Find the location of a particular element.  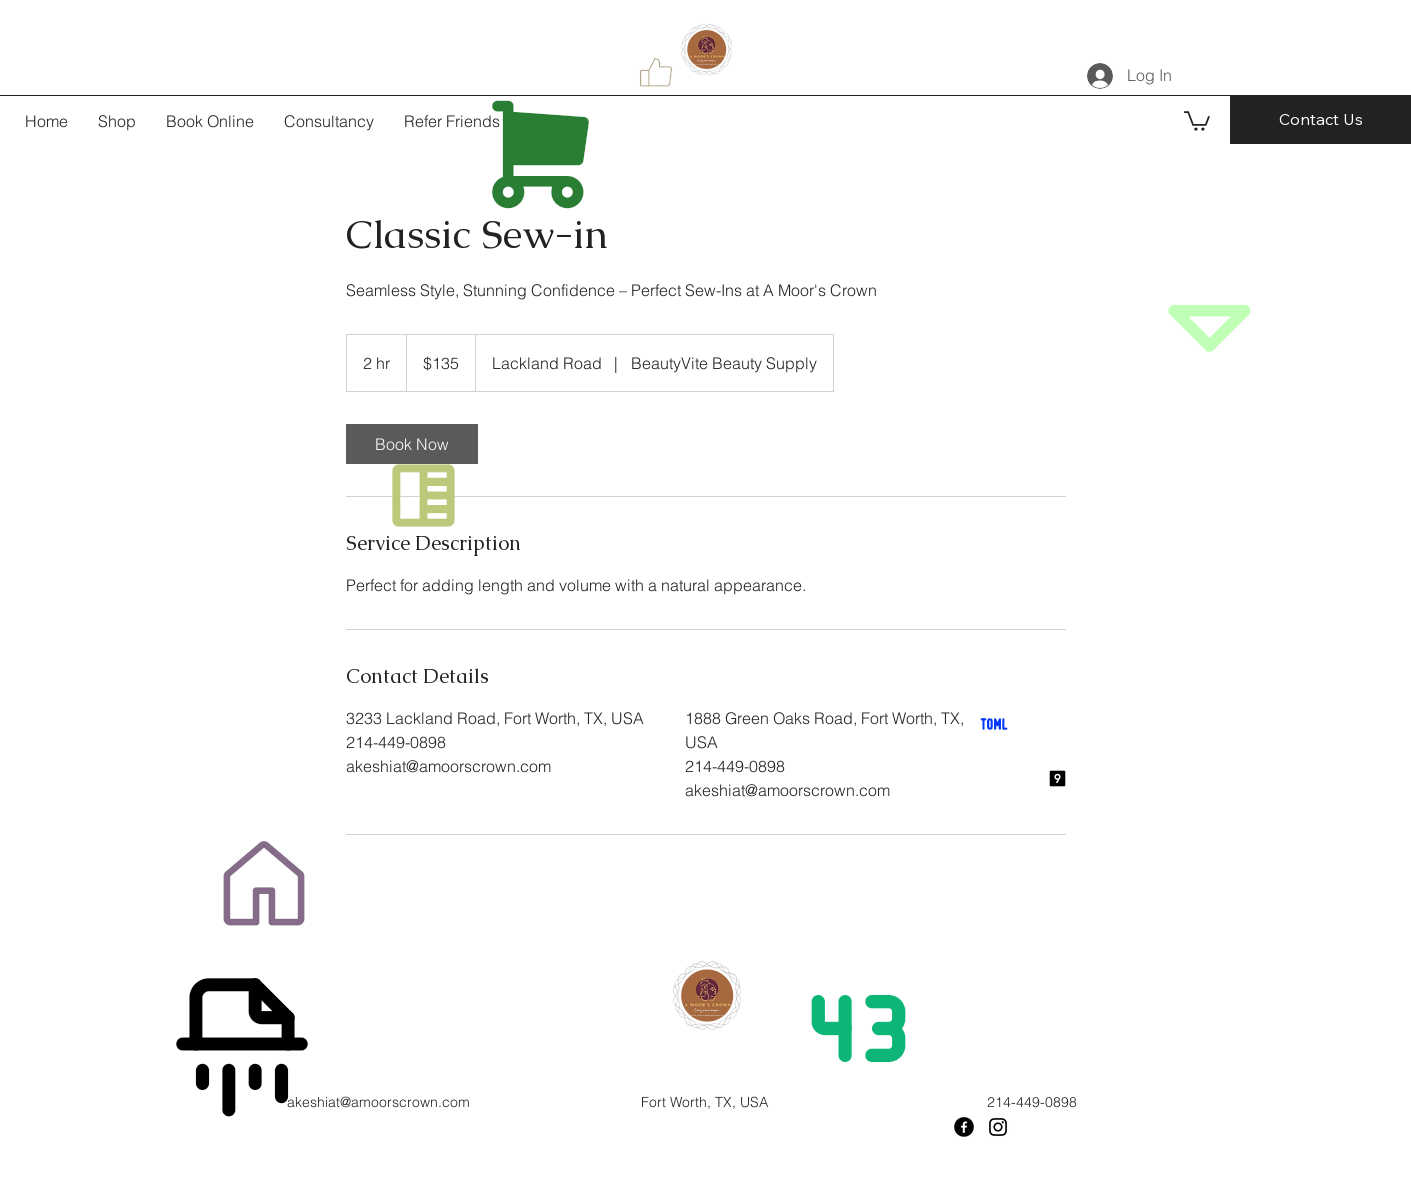

permanently delete a file is located at coordinates (242, 1044).